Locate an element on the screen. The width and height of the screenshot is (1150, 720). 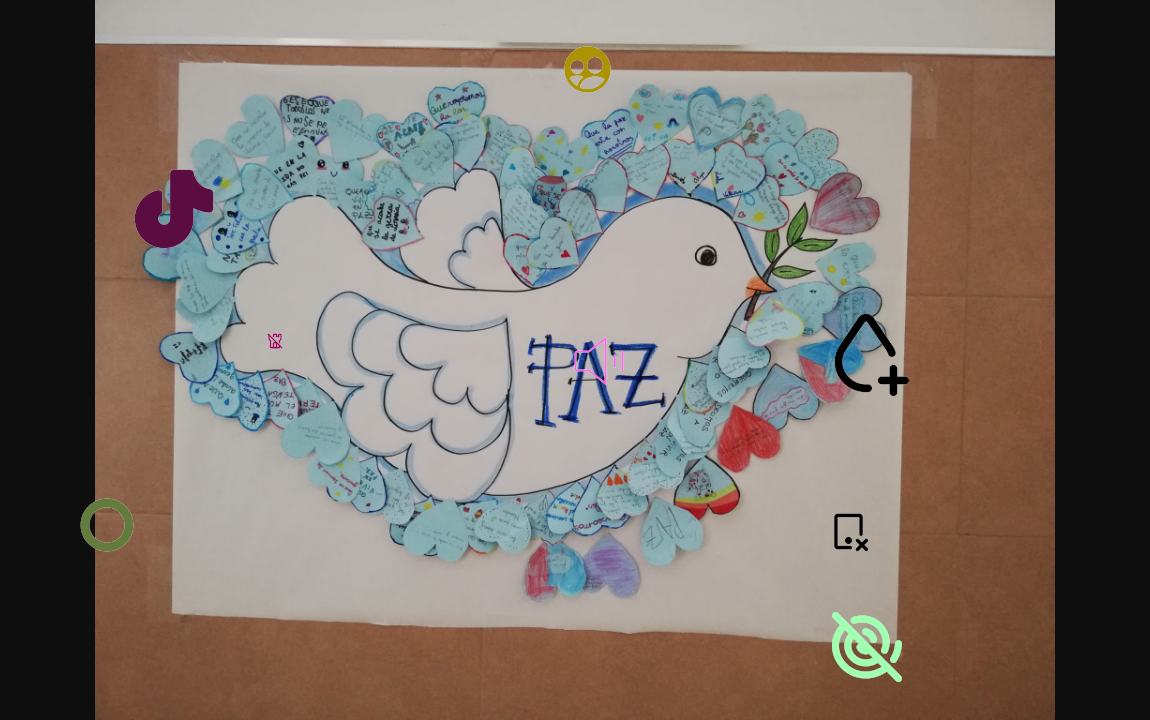
view group or team members is located at coordinates (587, 69).